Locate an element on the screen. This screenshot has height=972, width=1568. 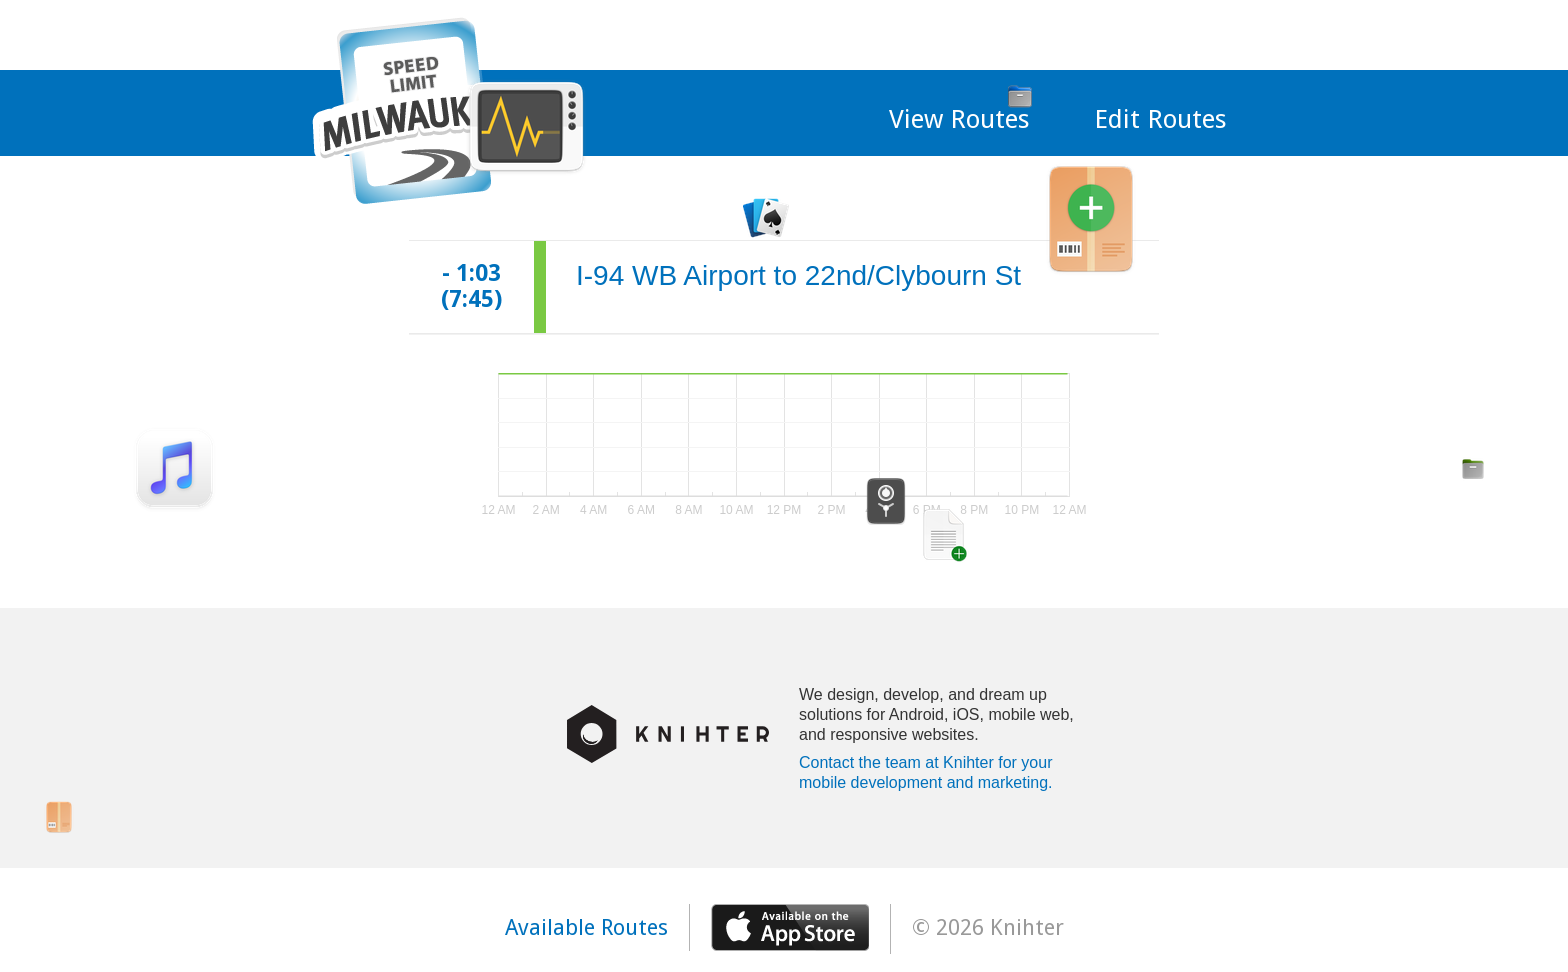
add a new package to install queue is located at coordinates (1091, 219).